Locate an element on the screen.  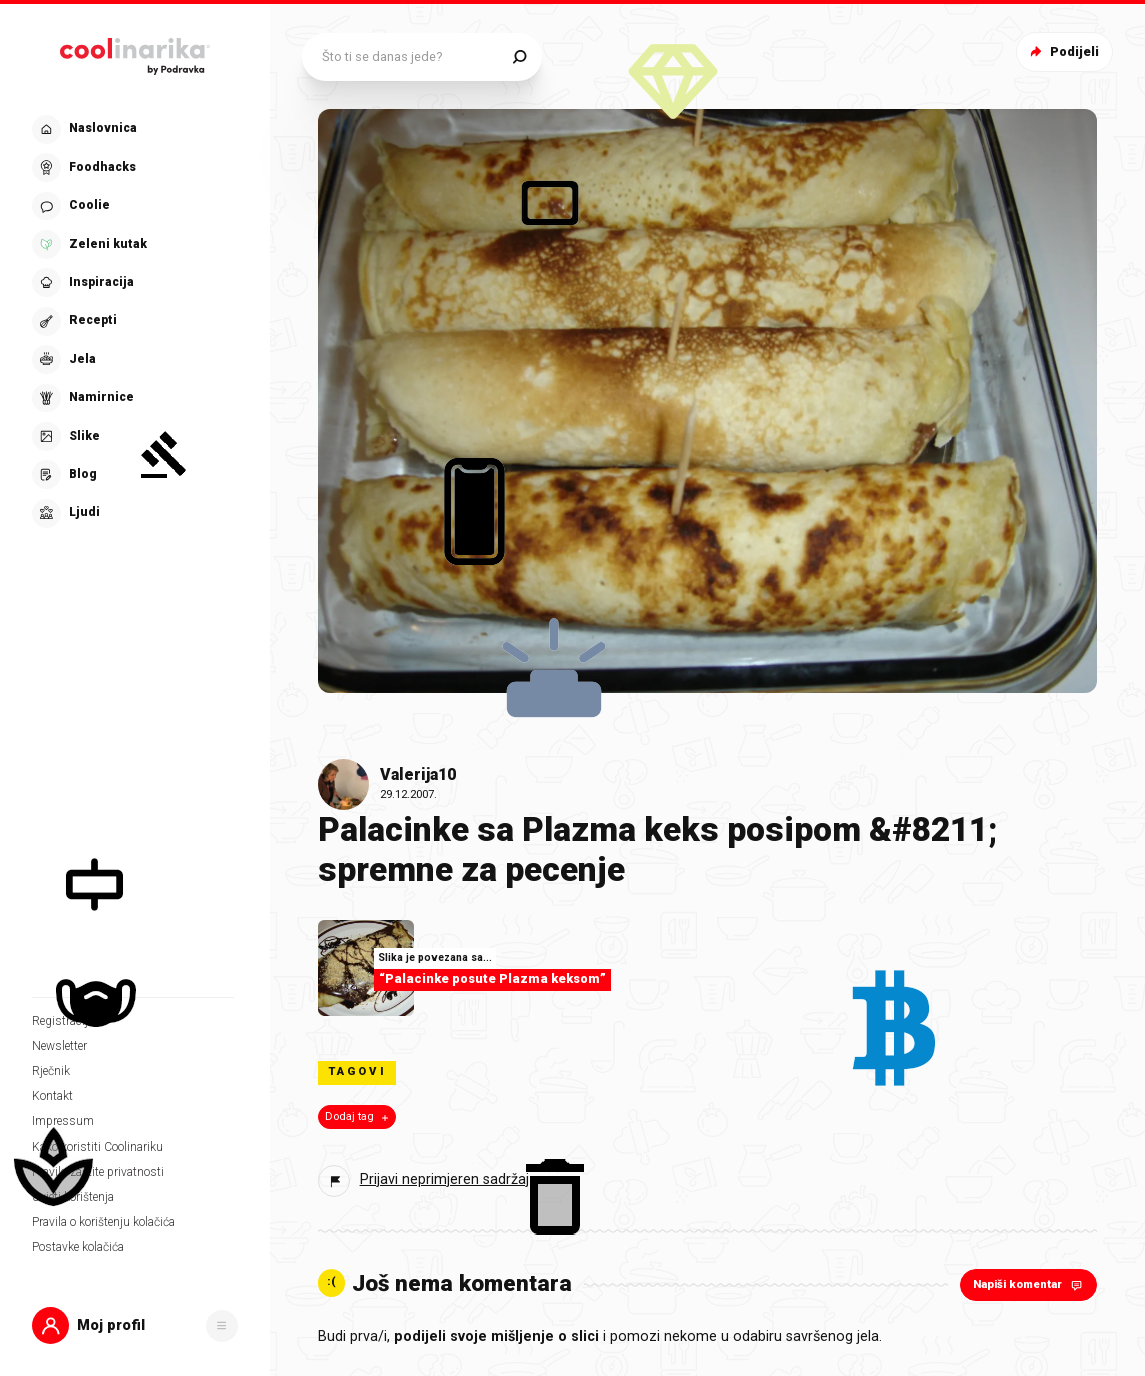
access spa or wellness services is located at coordinates (53, 1166).